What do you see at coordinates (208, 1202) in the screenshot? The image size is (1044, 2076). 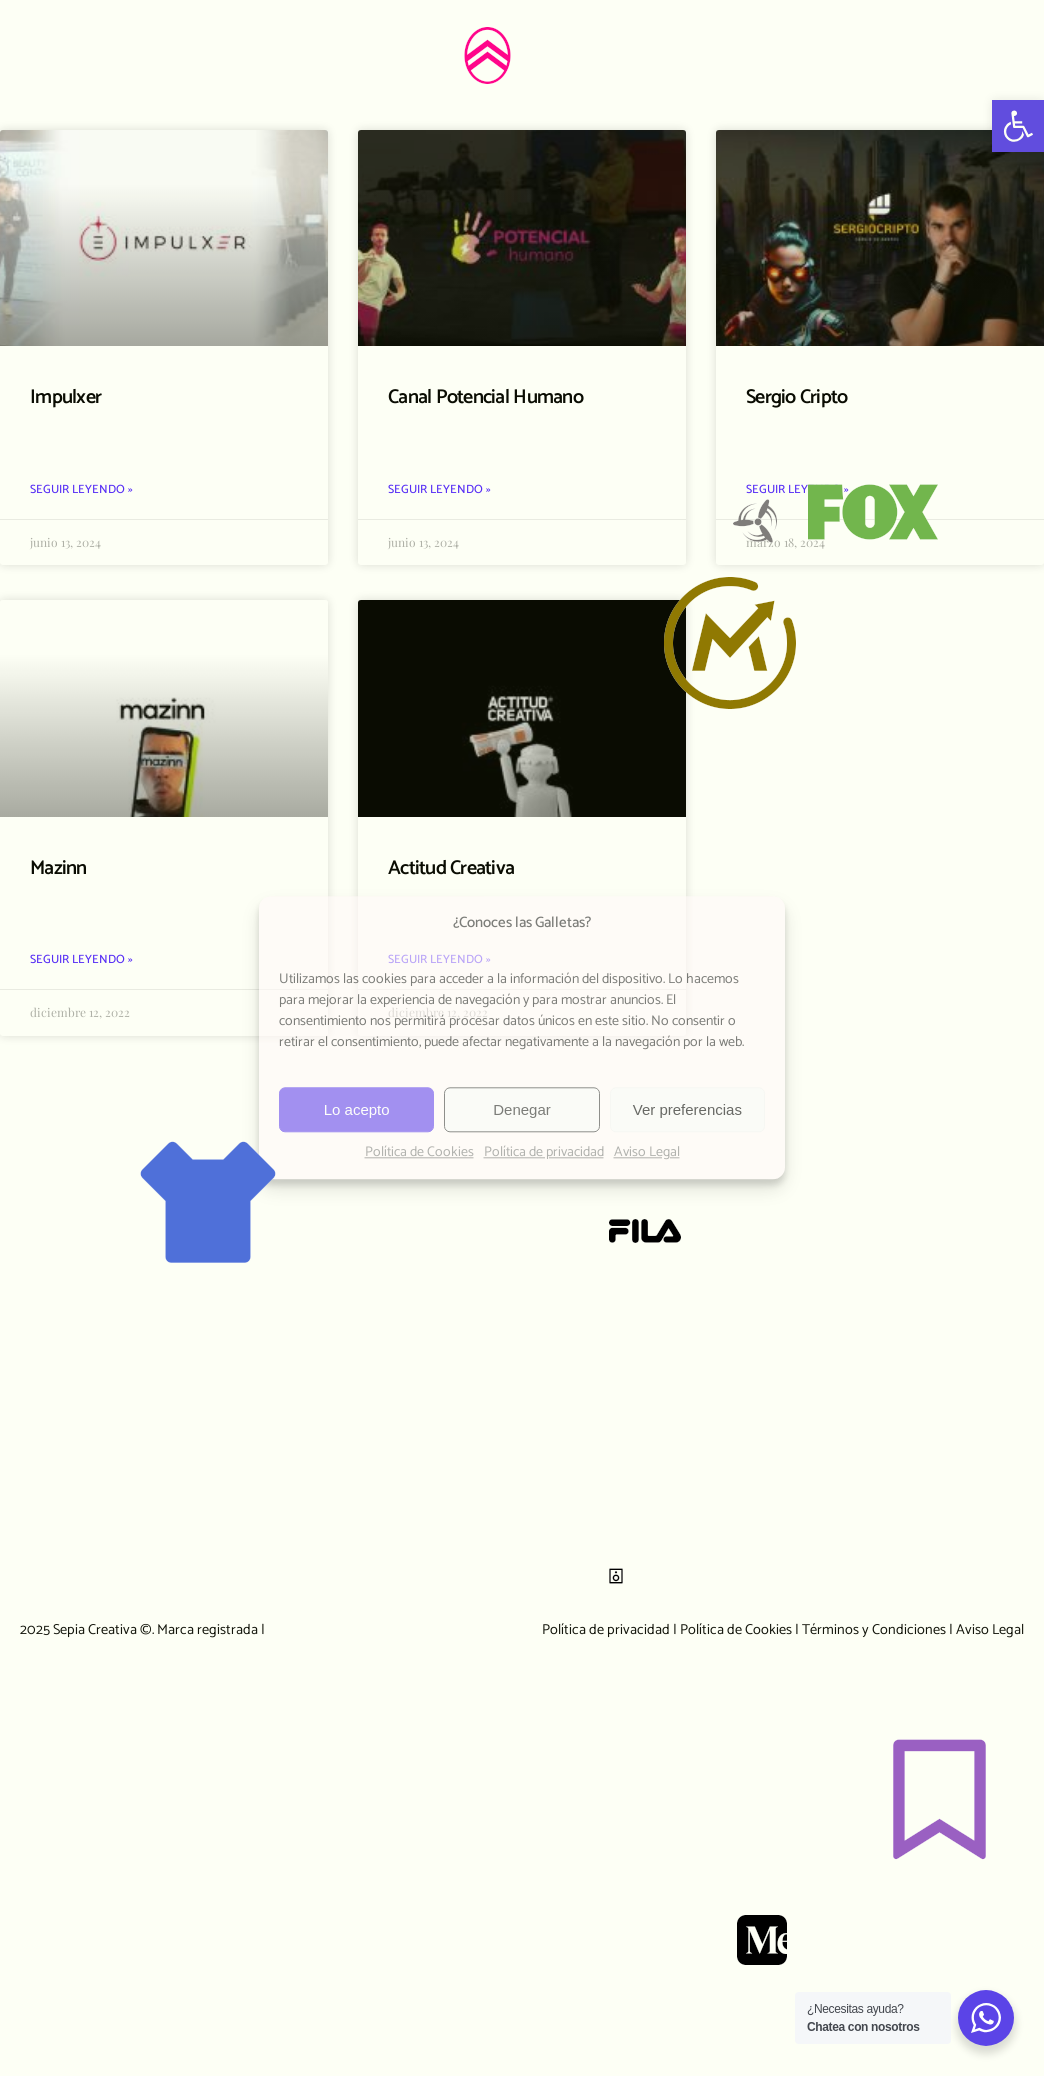 I see `browse clothing or apparel products` at bounding box center [208, 1202].